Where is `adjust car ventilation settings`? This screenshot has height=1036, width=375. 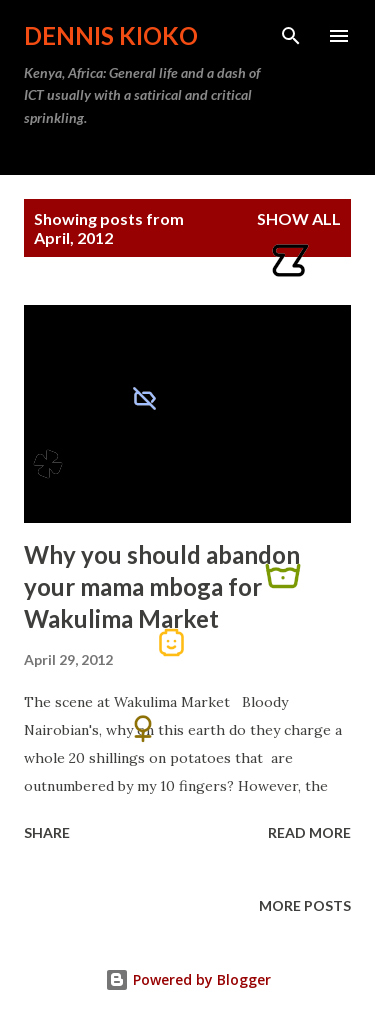
adjust car ventilation settings is located at coordinates (48, 464).